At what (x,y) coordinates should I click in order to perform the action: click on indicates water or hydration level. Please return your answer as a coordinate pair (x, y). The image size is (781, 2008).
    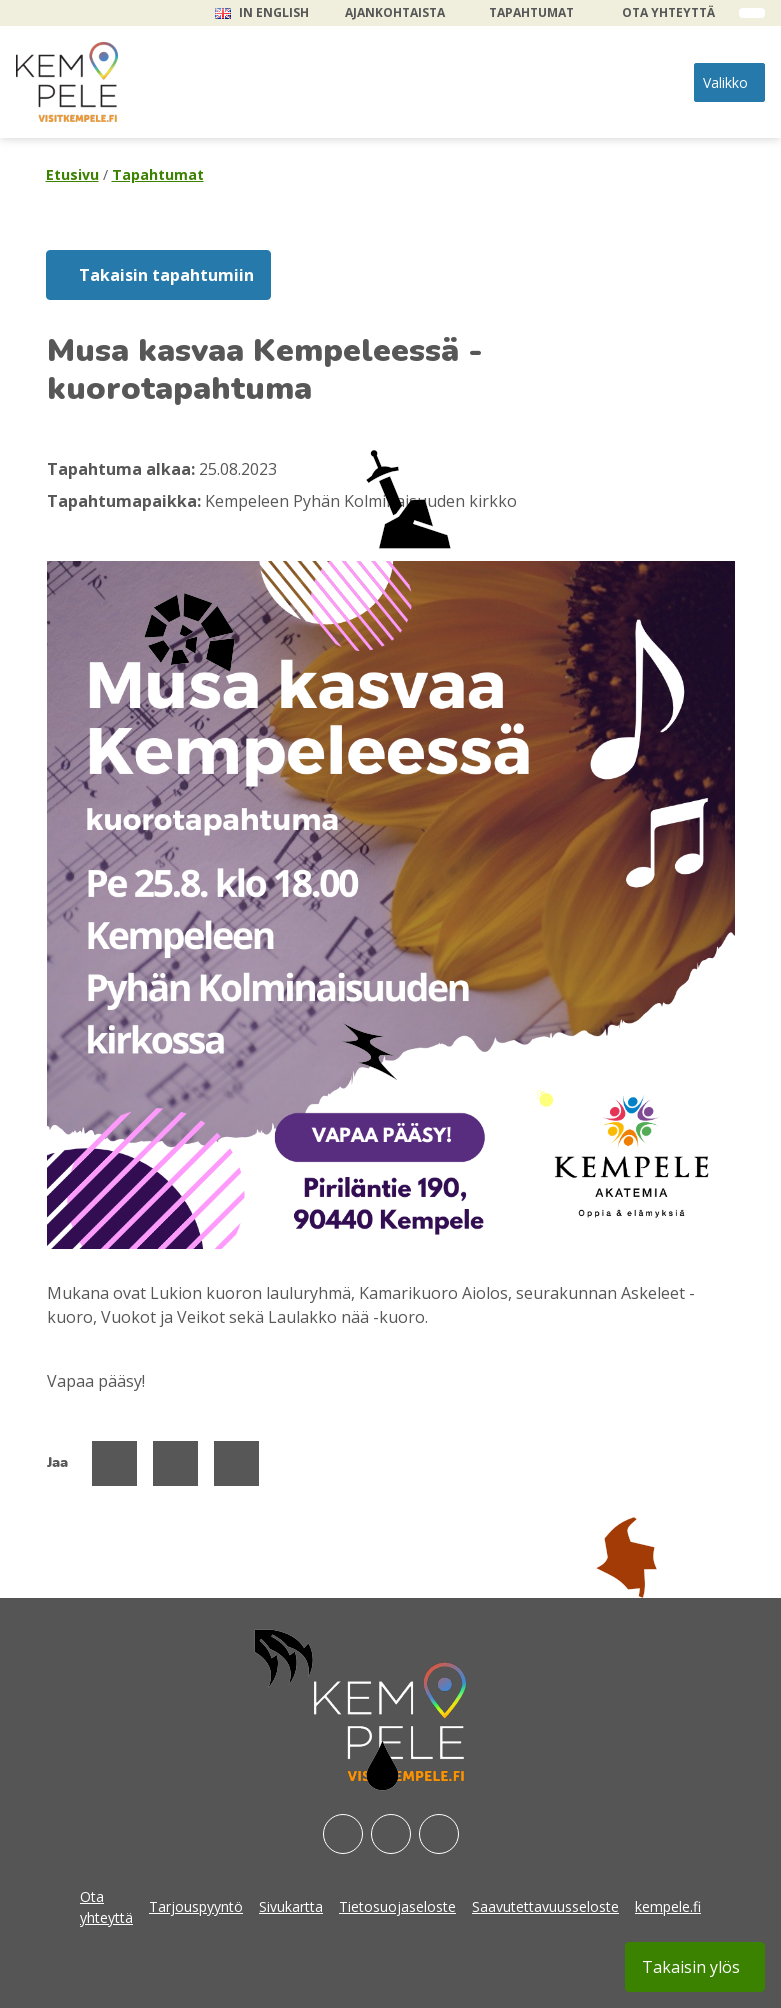
    Looking at the image, I should click on (382, 1765).